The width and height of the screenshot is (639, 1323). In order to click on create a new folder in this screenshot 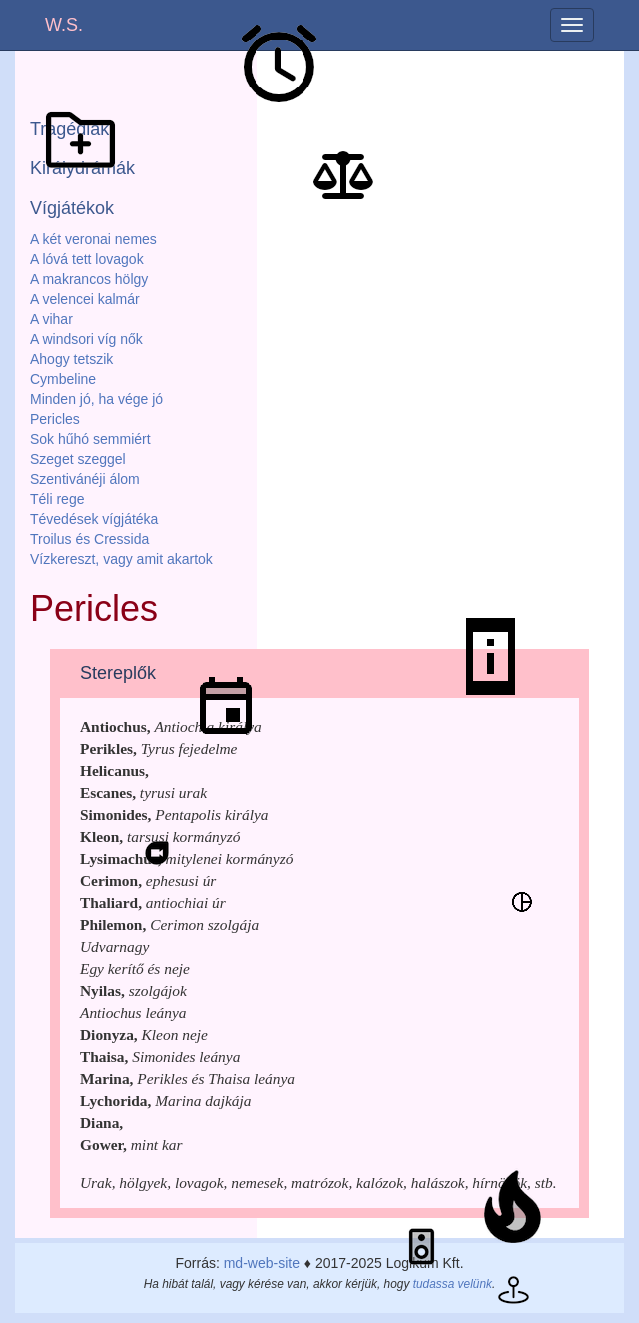, I will do `click(80, 138)`.